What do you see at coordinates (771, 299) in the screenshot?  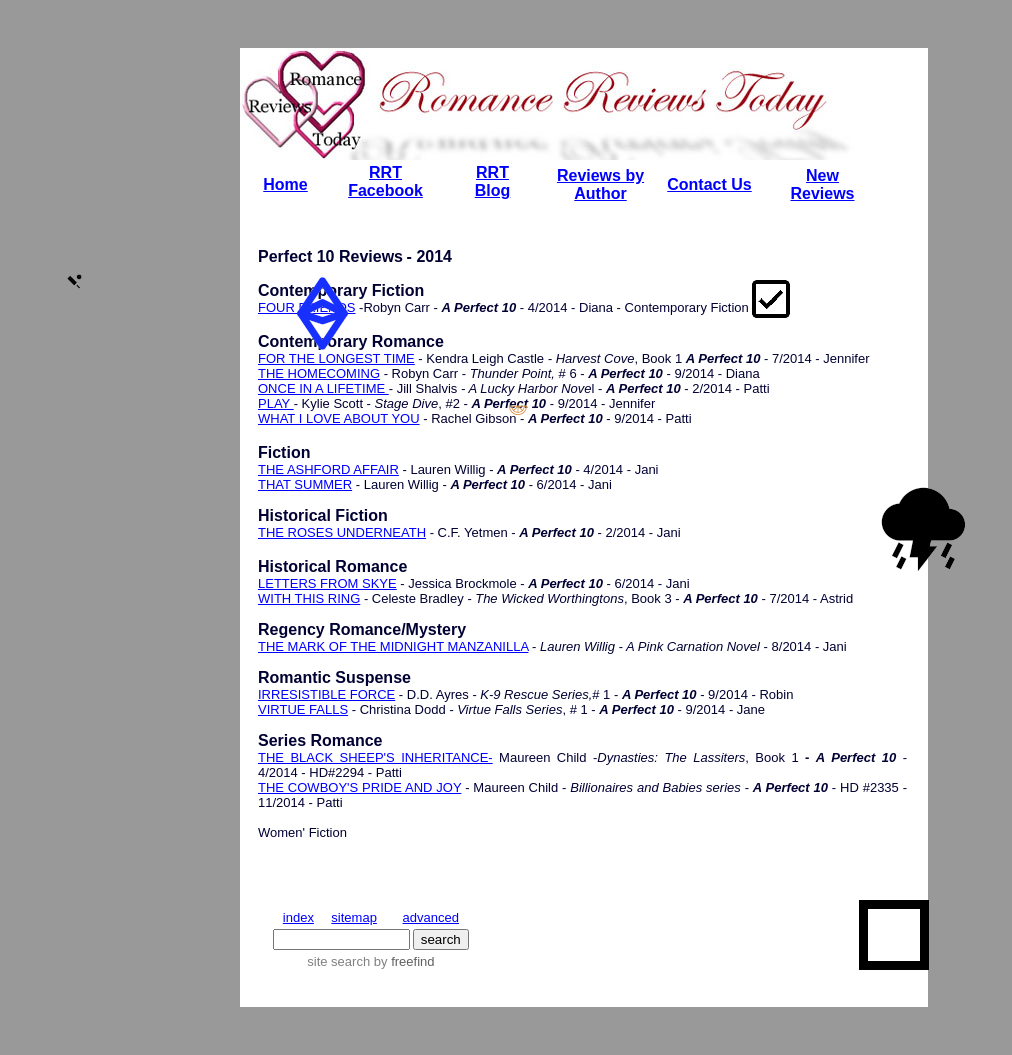 I see `select or confirm an option` at bounding box center [771, 299].